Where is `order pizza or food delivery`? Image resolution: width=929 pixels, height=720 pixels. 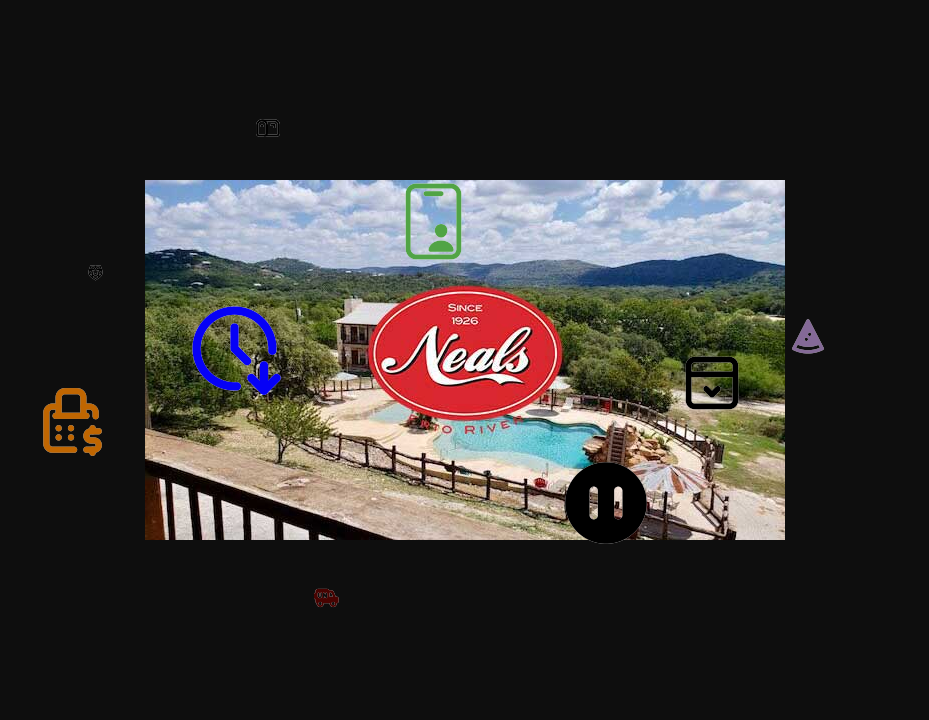
order pizza or food delivery is located at coordinates (808, 336).